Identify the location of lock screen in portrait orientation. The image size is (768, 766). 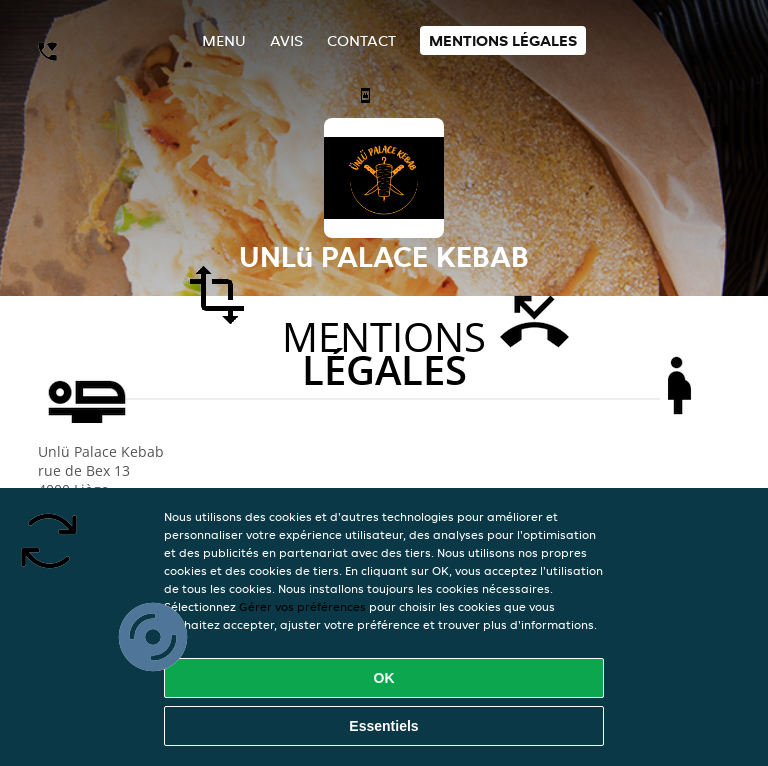
(365, 95).